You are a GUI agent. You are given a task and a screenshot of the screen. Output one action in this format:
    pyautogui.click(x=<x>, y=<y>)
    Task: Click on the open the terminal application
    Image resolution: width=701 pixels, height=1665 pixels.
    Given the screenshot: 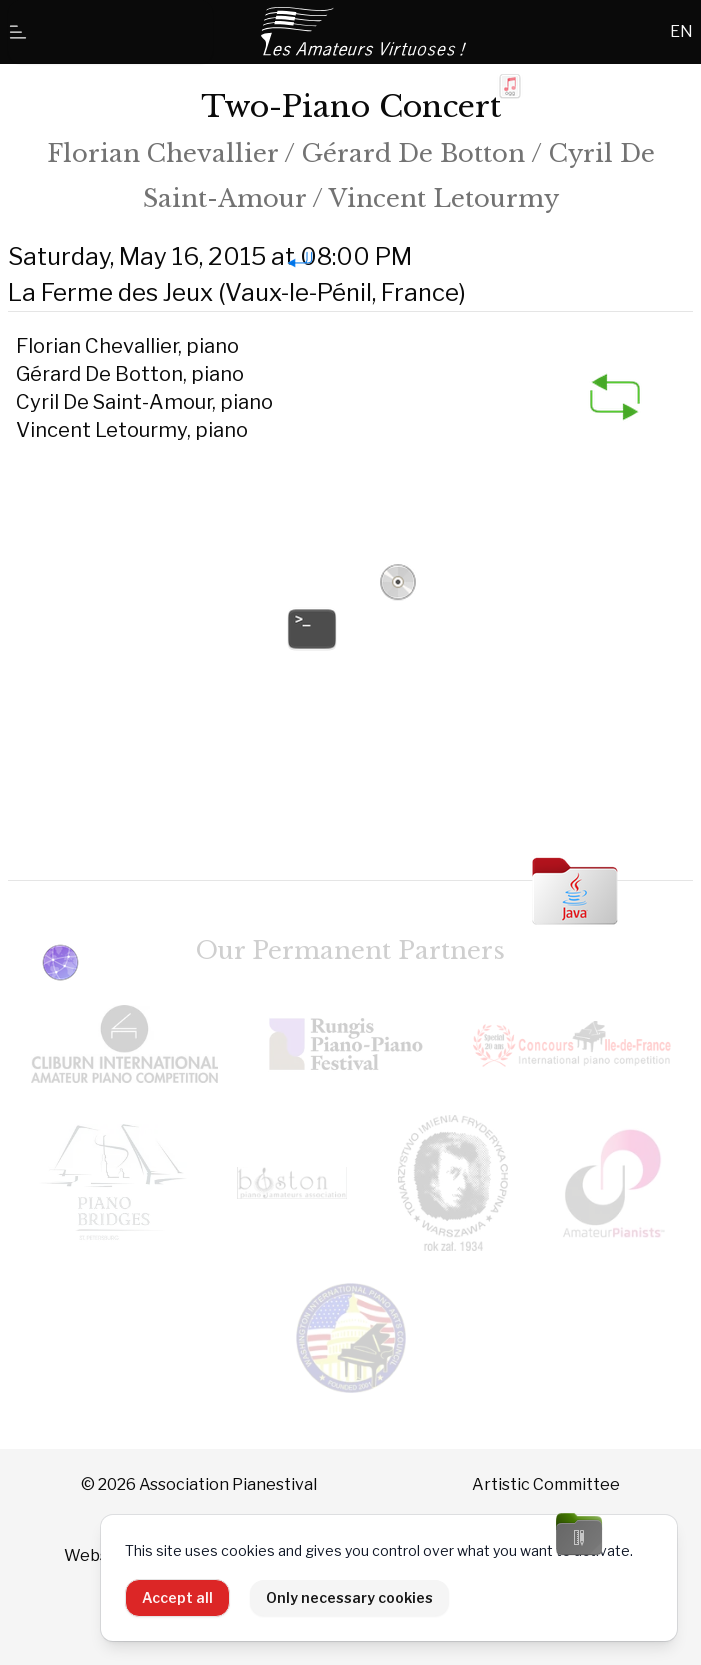 What is the action you would take?
    pyautogui.click(x=312, y=629)
    